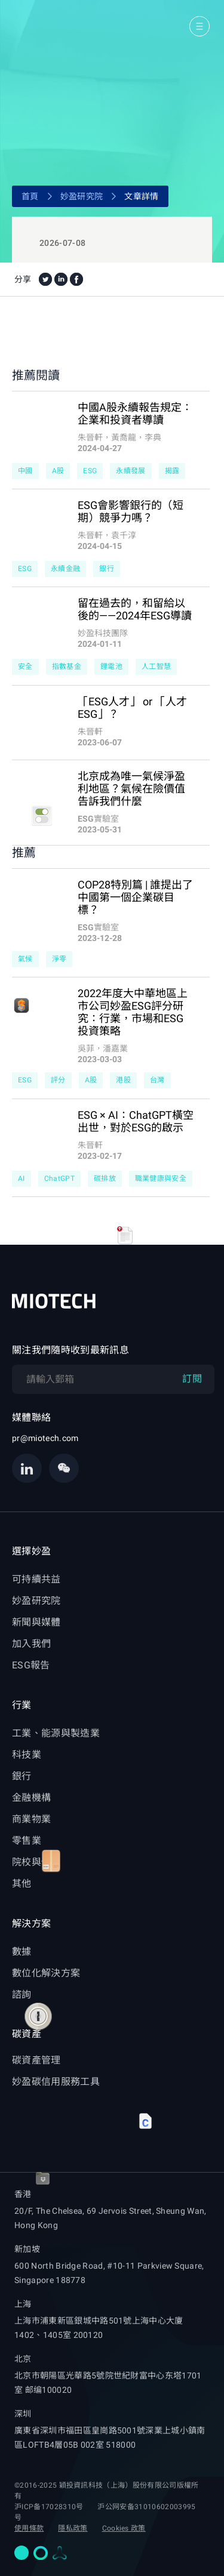 The width and height of the screenshot is (224, 2576). What do you see at coordinates (42, 816) in the screenshot?
I see `open system tweaks or settings customization` at bounding box center [42, 816].